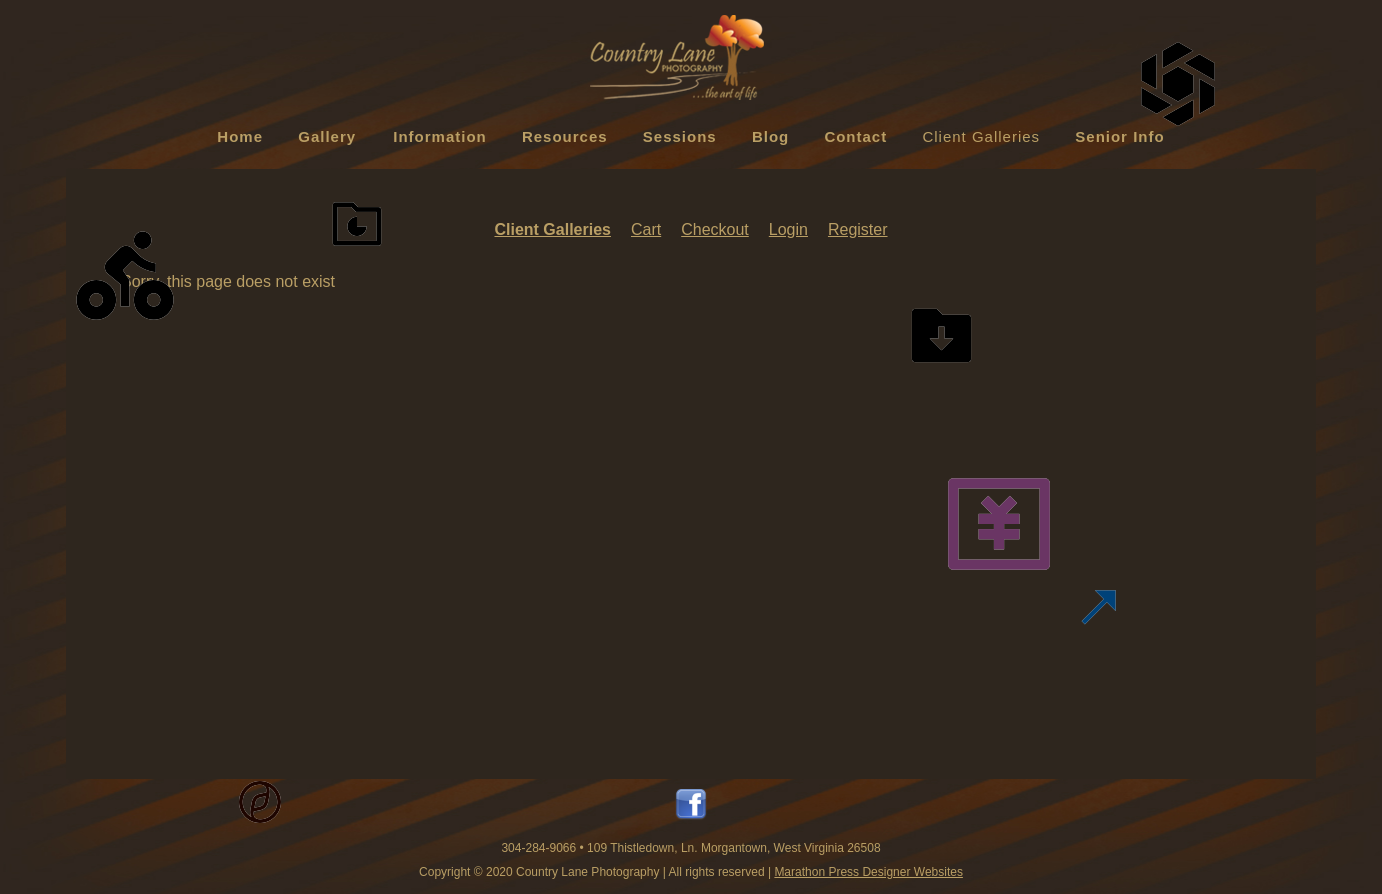 Image resolution: width=1382 pixels, height=894 pixels. I want to click on view cycling or bike routes, so click(125, 280).